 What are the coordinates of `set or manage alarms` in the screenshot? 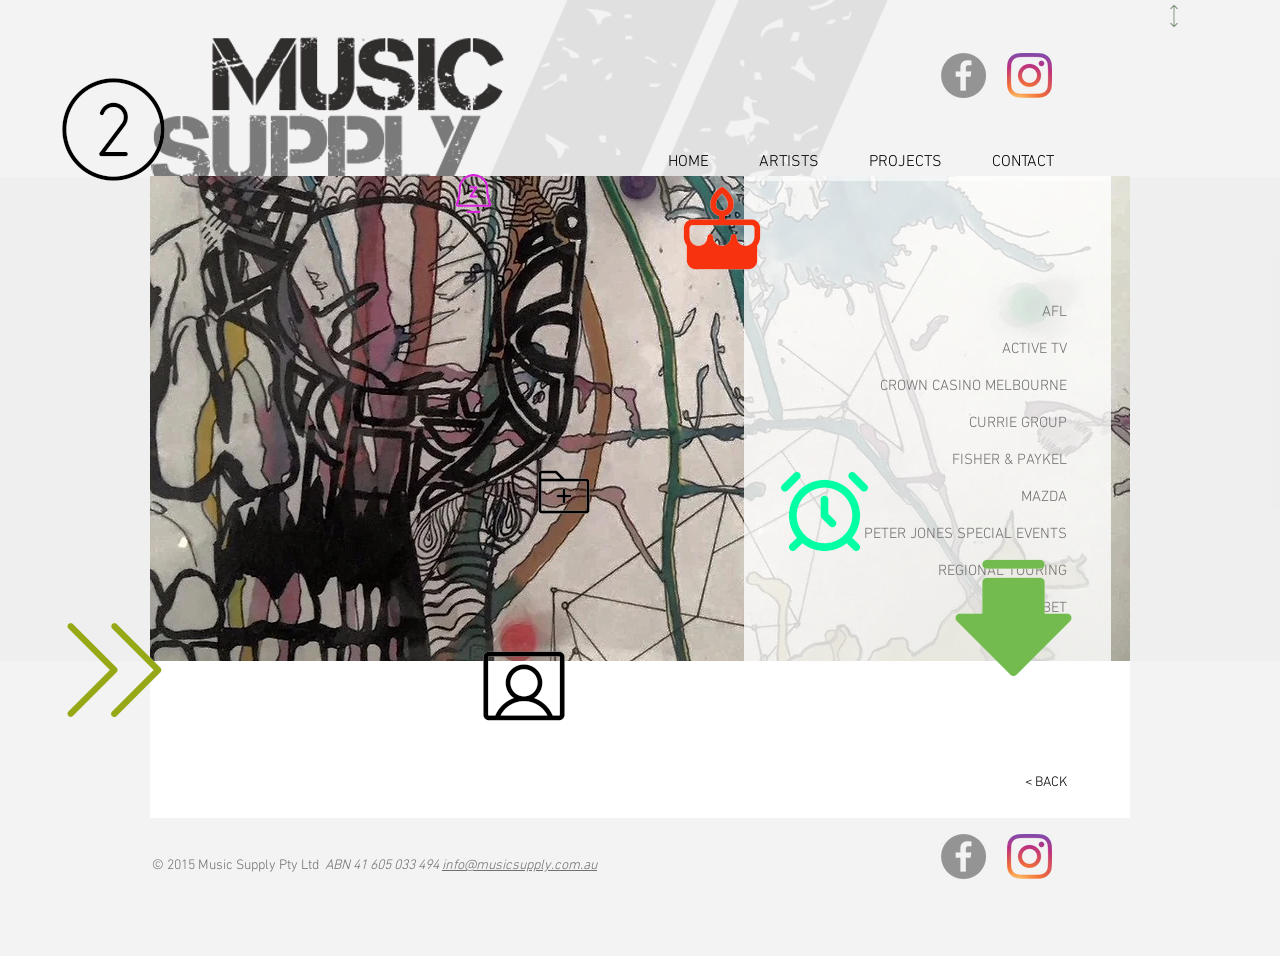 It's located at (824, 511).